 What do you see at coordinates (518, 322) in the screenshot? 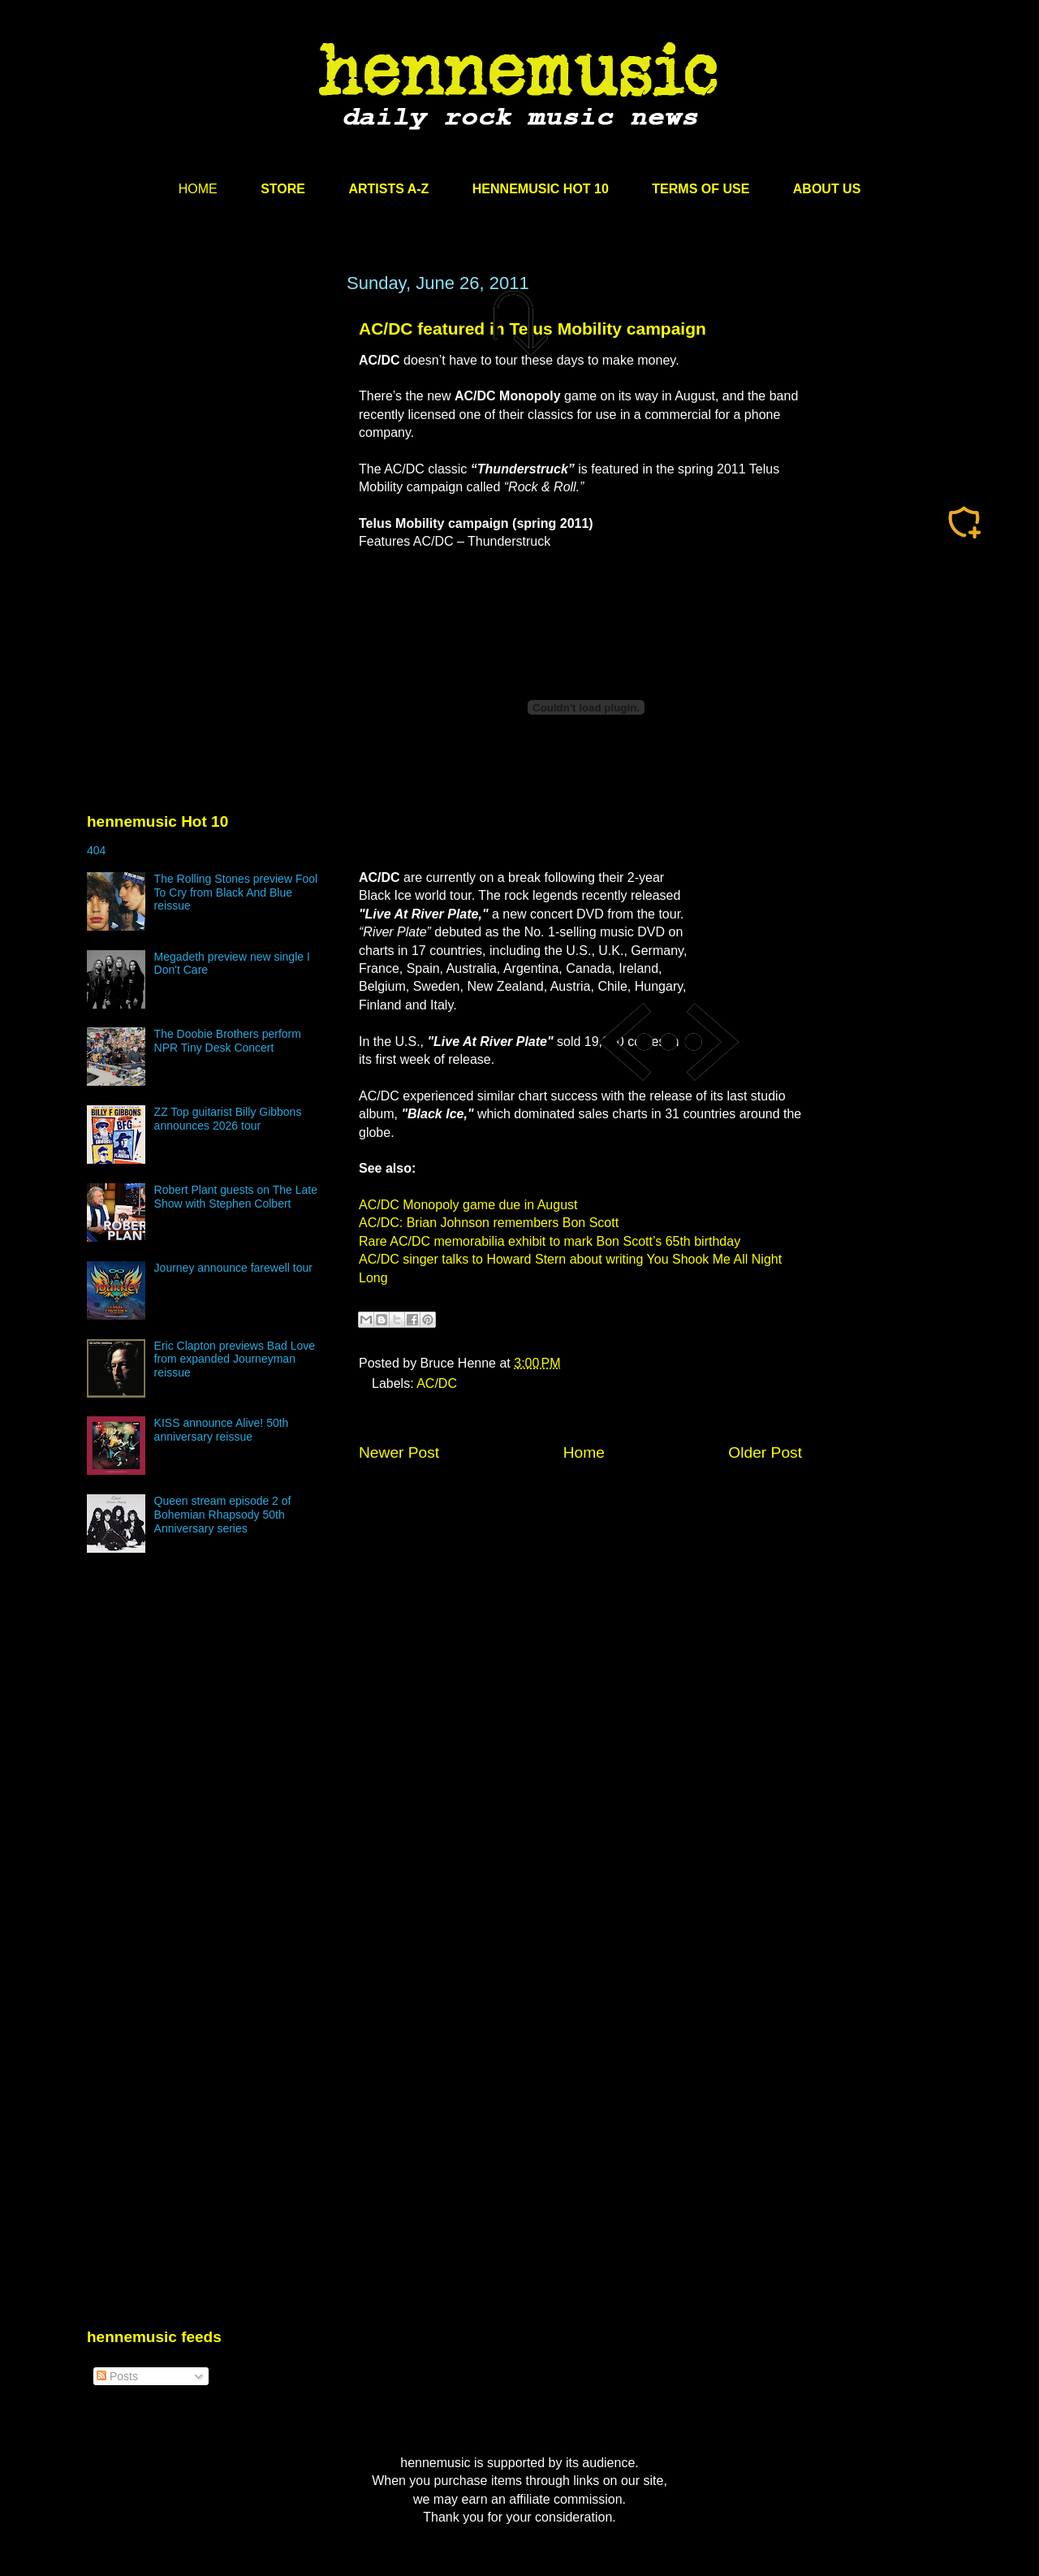
I see `redo or repeat last action` at bounding box center [518, 322].